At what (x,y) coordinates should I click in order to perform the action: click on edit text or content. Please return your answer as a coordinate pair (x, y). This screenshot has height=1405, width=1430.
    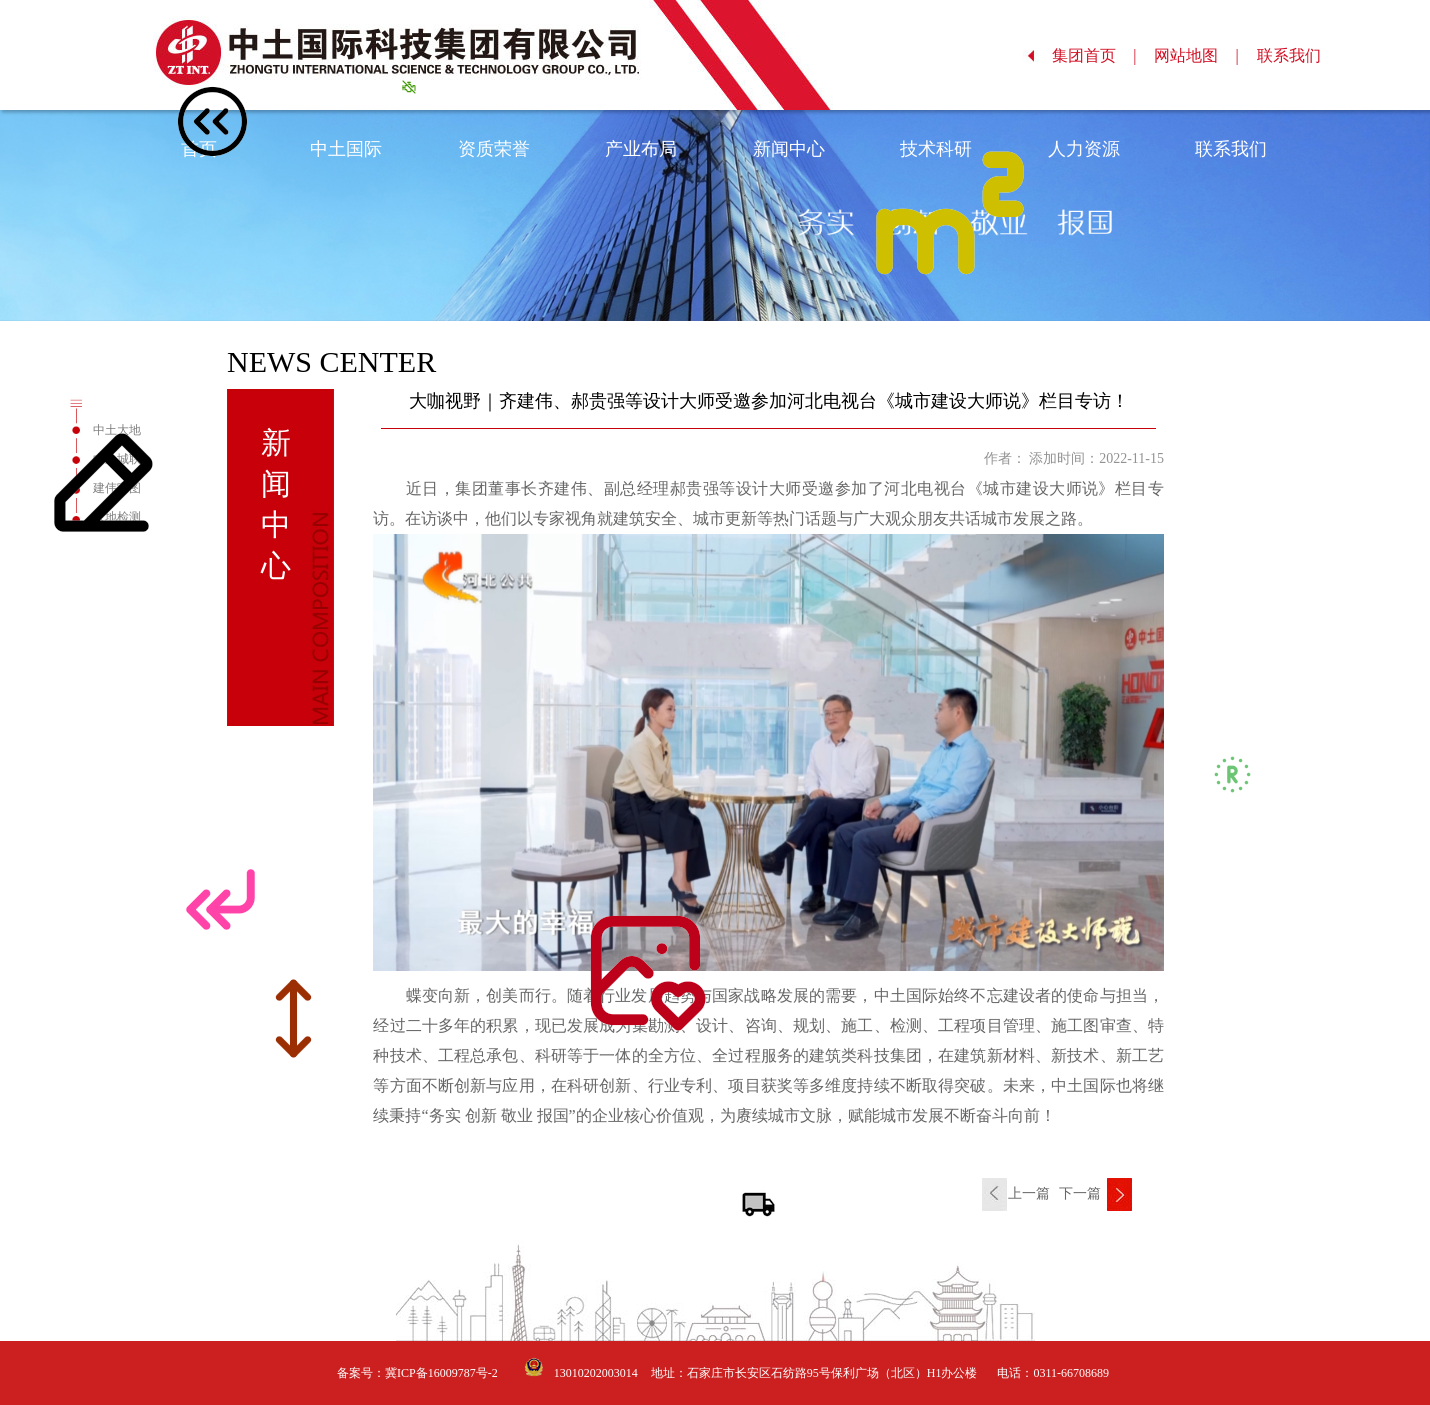
    Looking at the image, I should click on (101, 484).